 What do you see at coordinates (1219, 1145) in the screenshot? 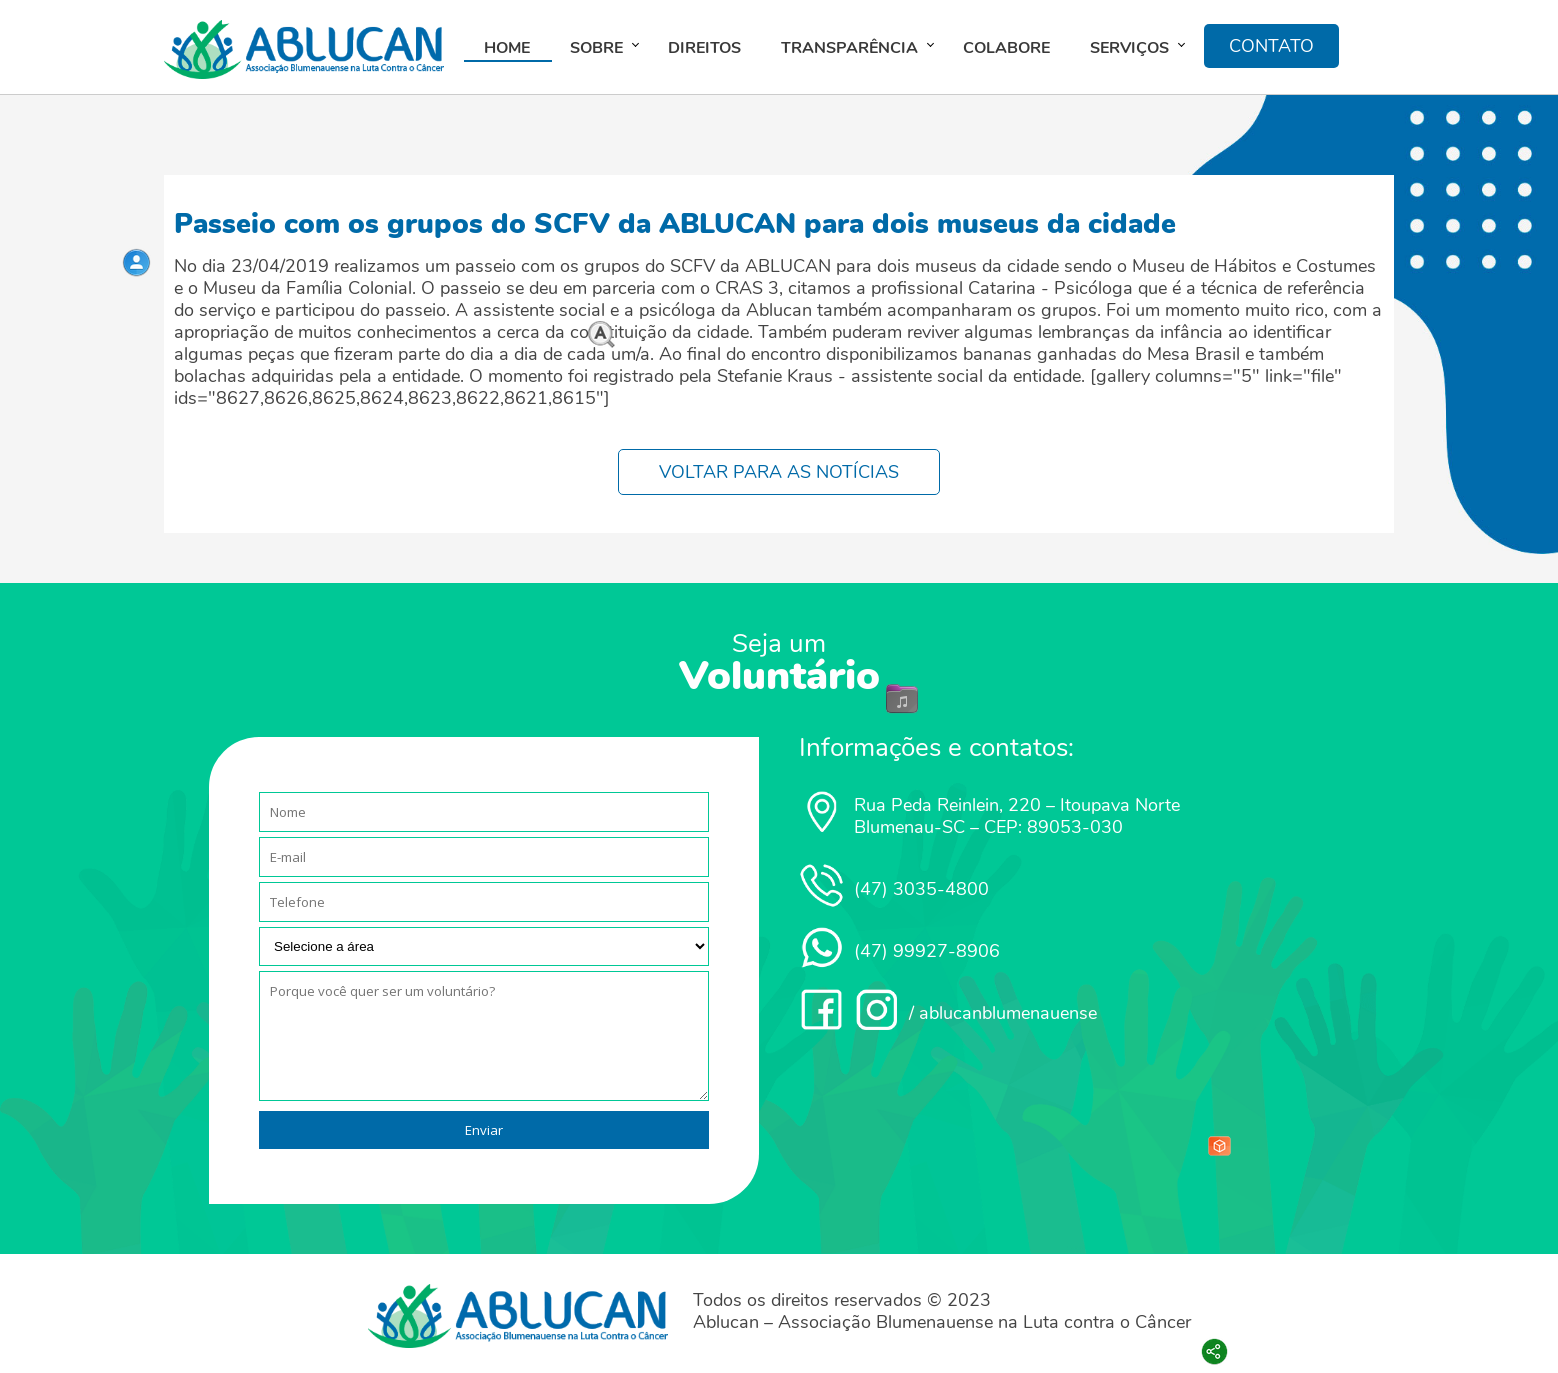
I see `open a 3D model file` at bounding box center [1219, 1145].